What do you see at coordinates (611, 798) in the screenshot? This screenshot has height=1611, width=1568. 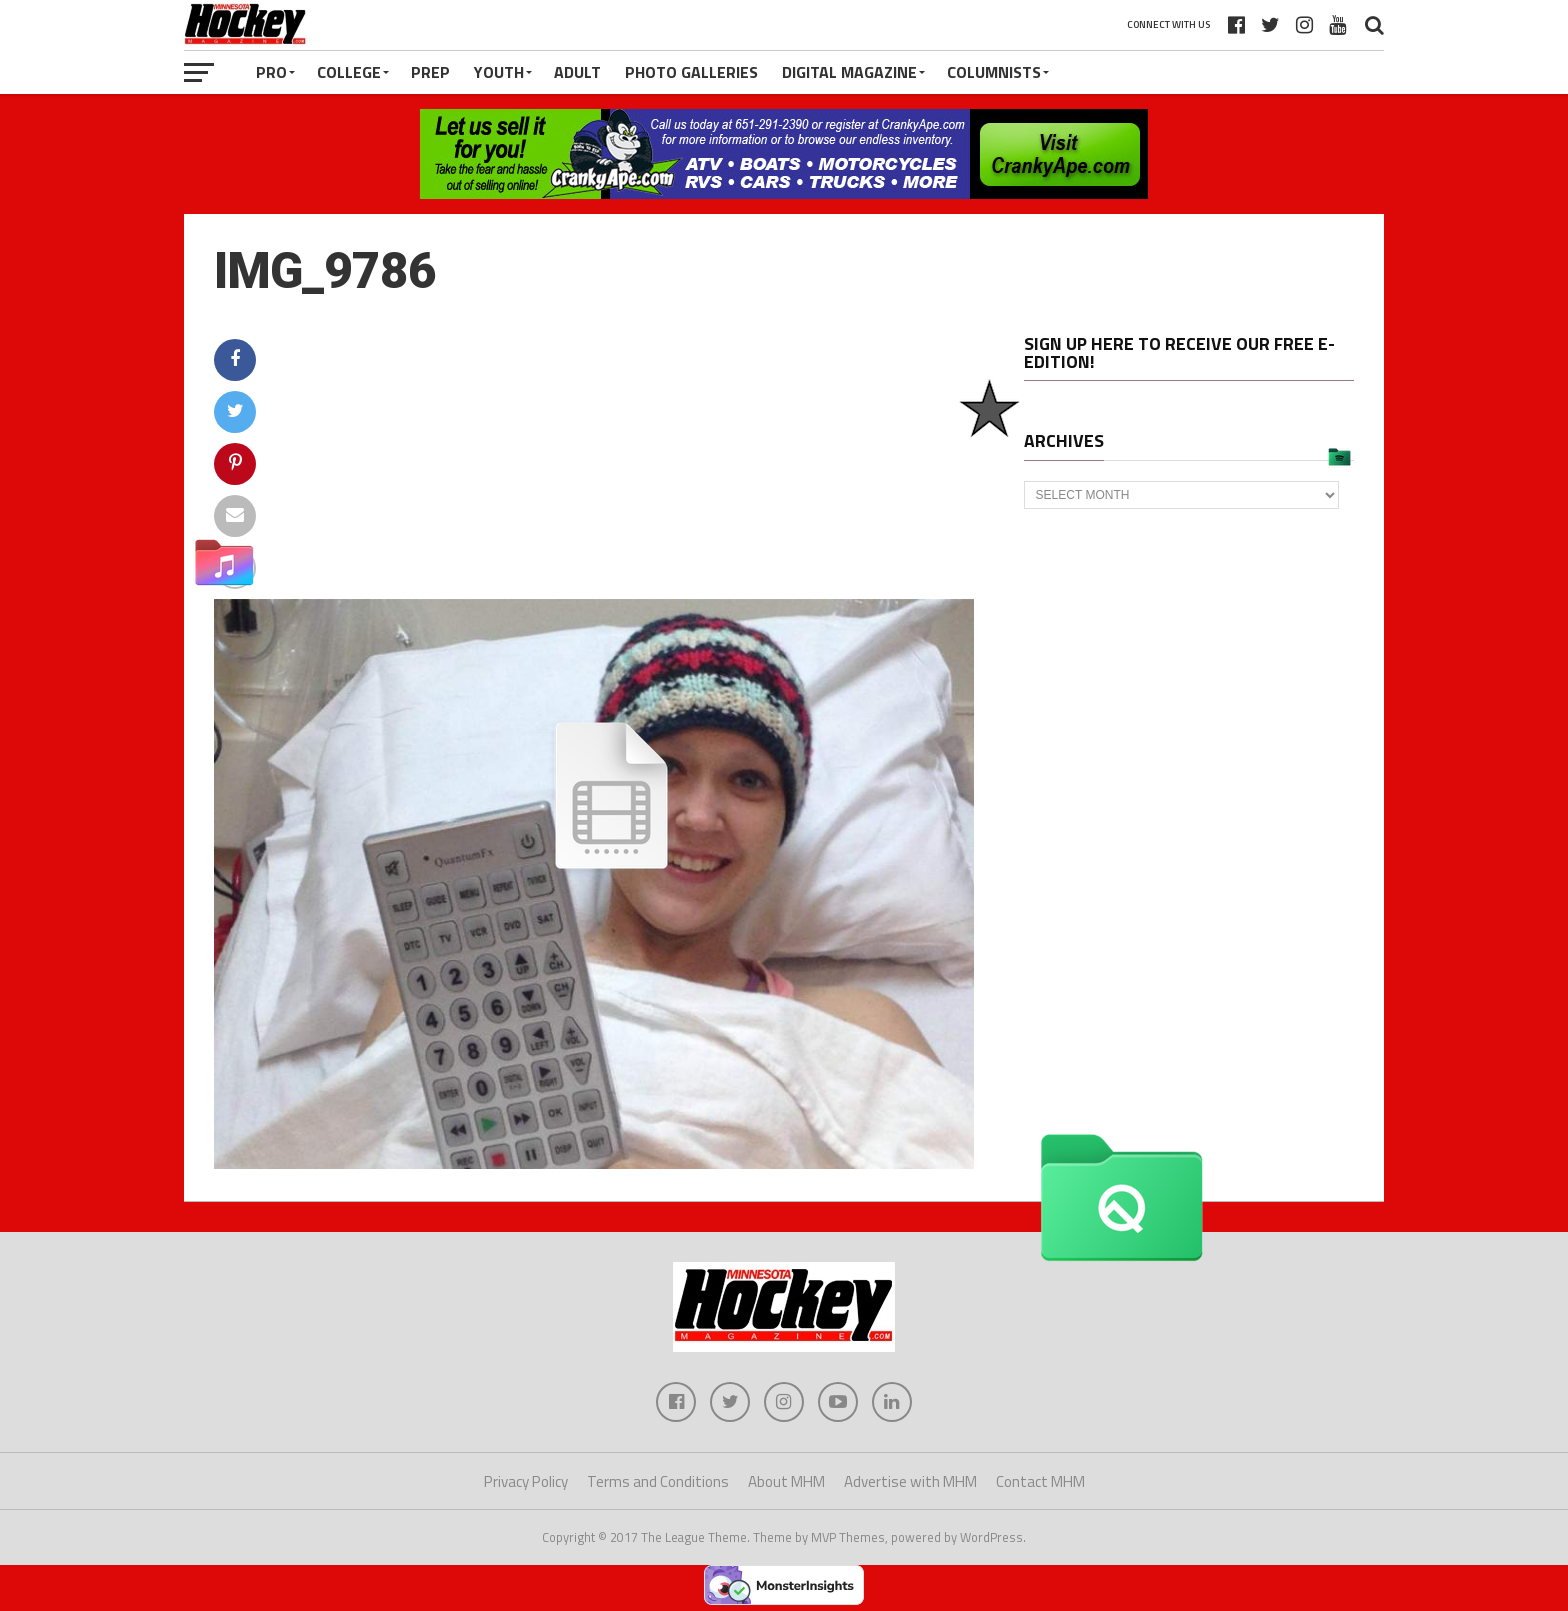 I see `an srt subtitle file` at bounding box center [611, 798].